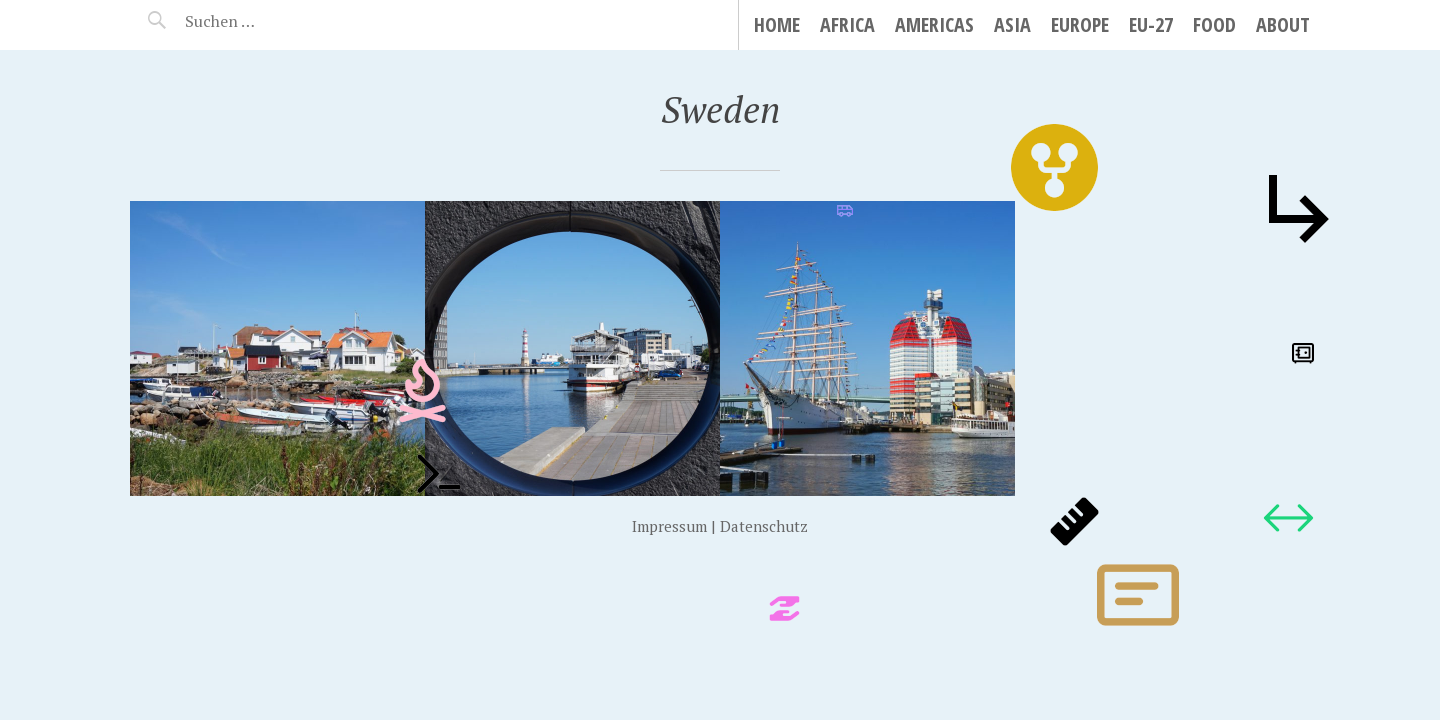 This screenshot has width=1440, height=720. Describe the element at coordinates (784, 608) in the screenshot. I see `indicates partnership or collaboration features` at that location.